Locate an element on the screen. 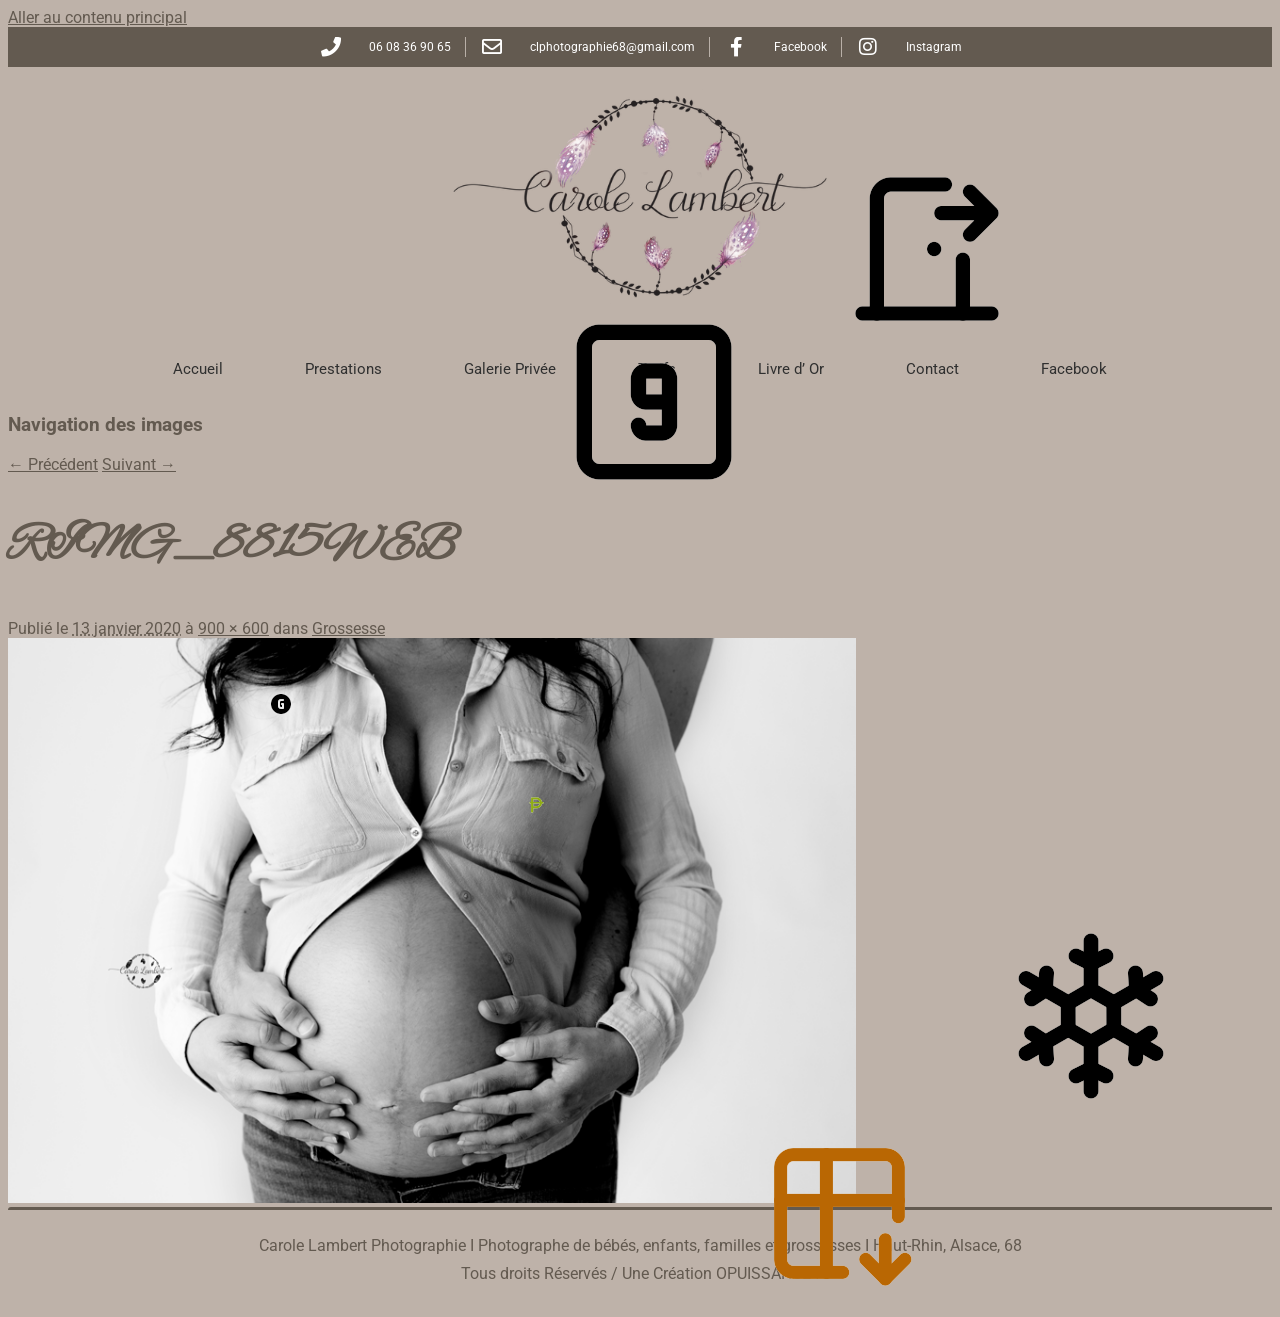 This screenshot has width=1280, height=1317. download table data is located at coordinates (839, 1213).